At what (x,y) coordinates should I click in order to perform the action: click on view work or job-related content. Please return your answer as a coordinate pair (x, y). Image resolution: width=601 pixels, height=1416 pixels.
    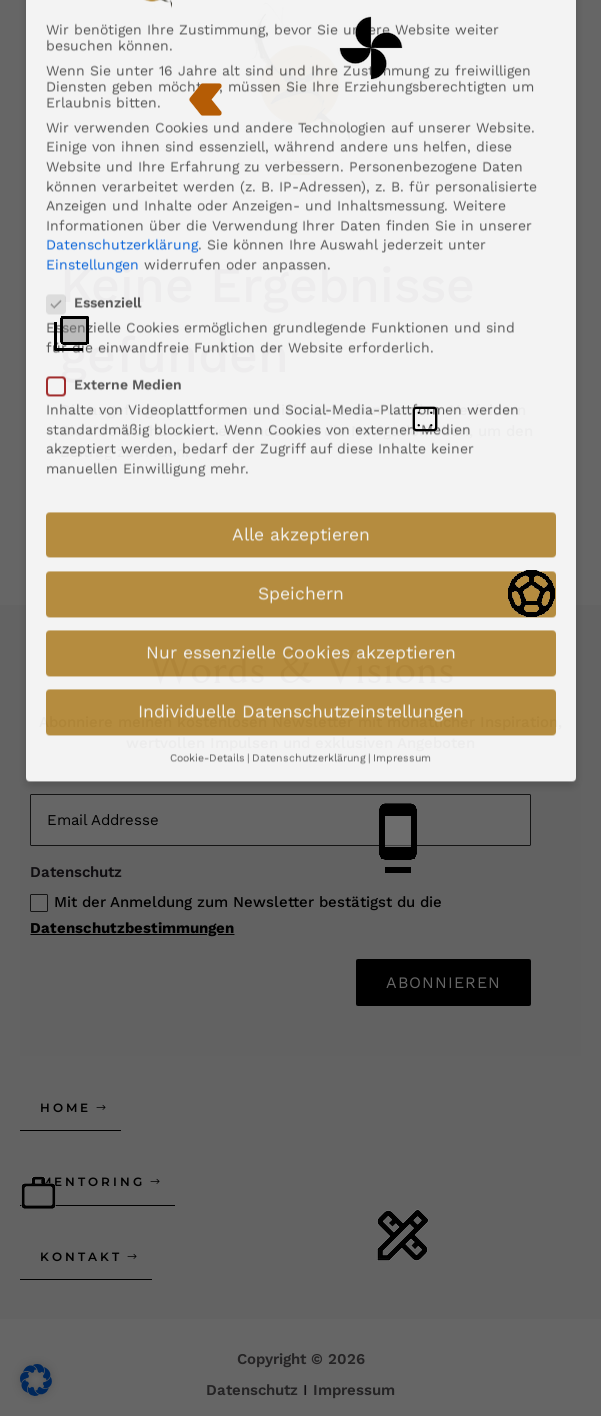
    Looking at the image, I should click on (38, 1193).